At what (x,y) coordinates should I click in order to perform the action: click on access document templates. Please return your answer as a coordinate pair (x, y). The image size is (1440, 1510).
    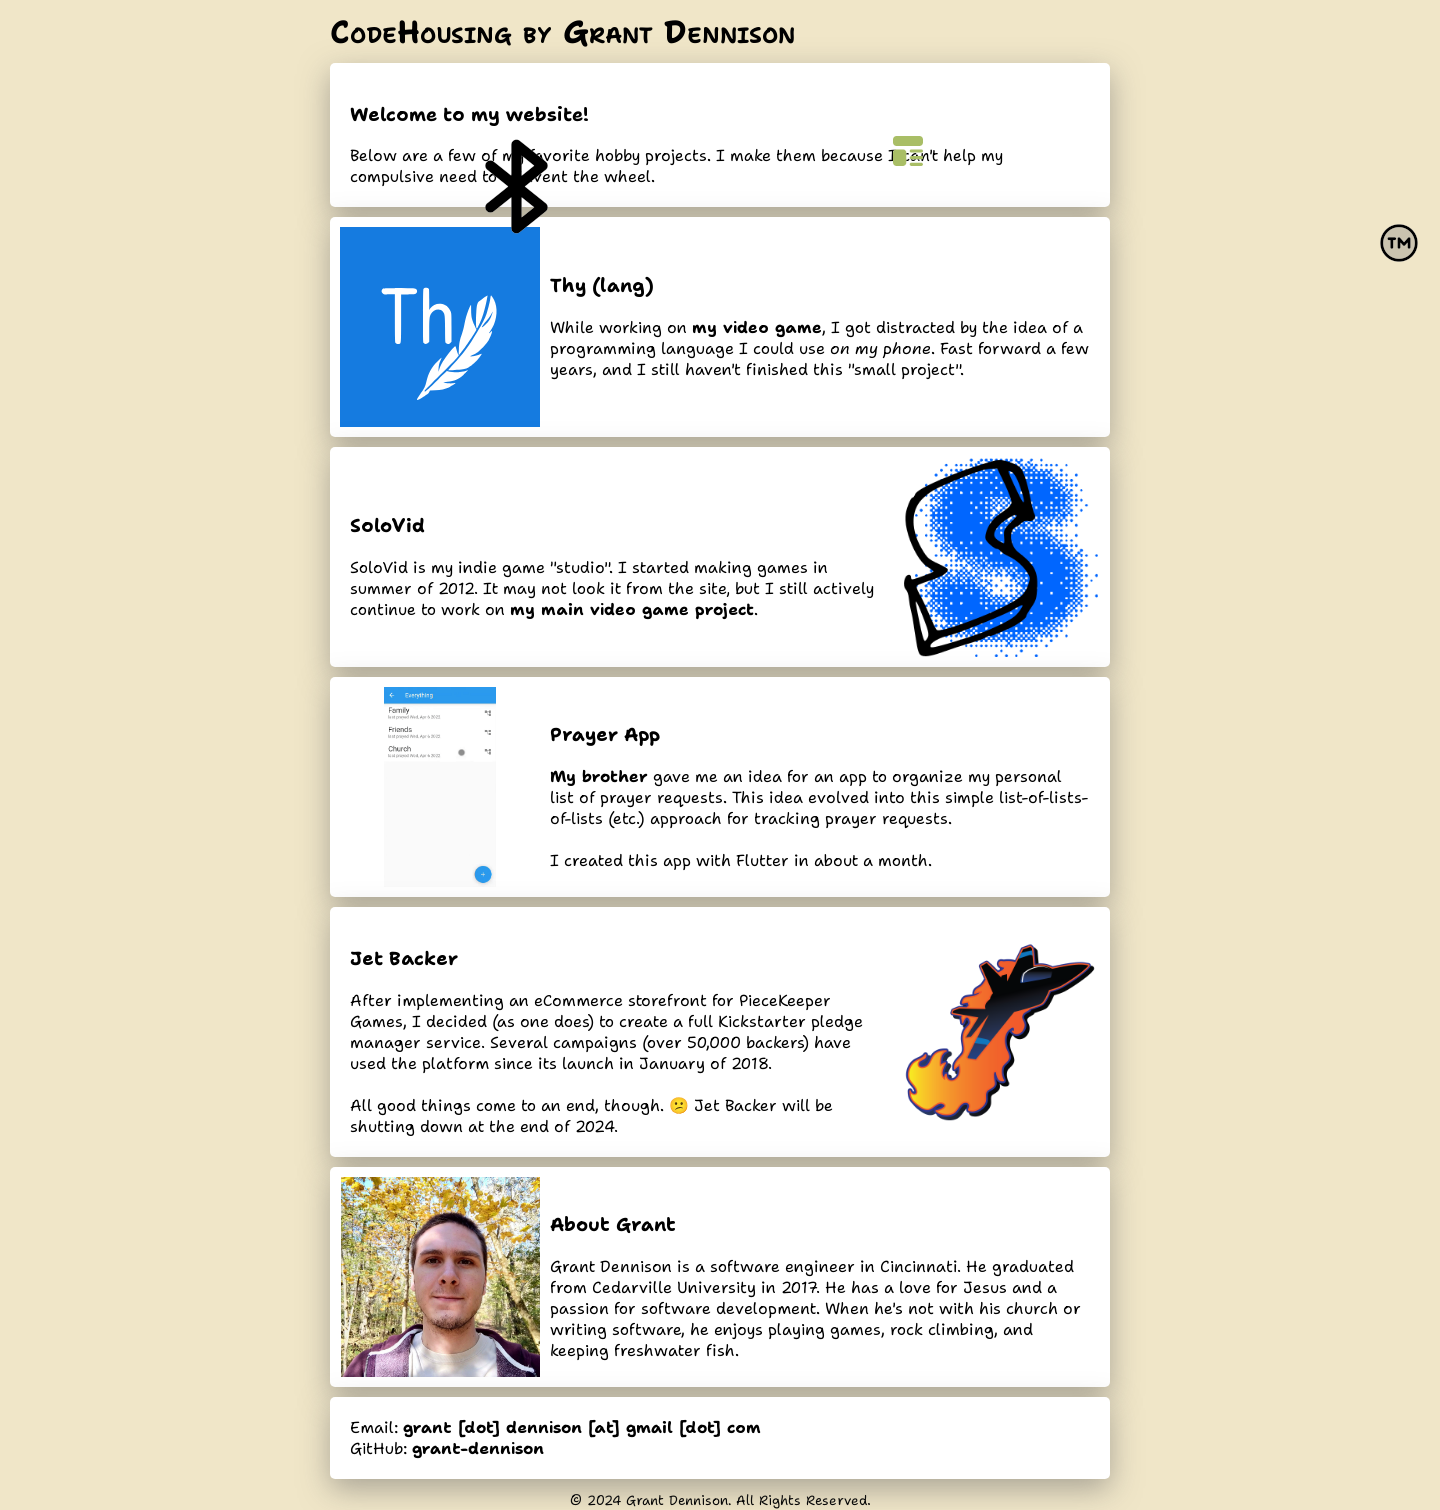
    Looking at the image, I should click on (908, 151).